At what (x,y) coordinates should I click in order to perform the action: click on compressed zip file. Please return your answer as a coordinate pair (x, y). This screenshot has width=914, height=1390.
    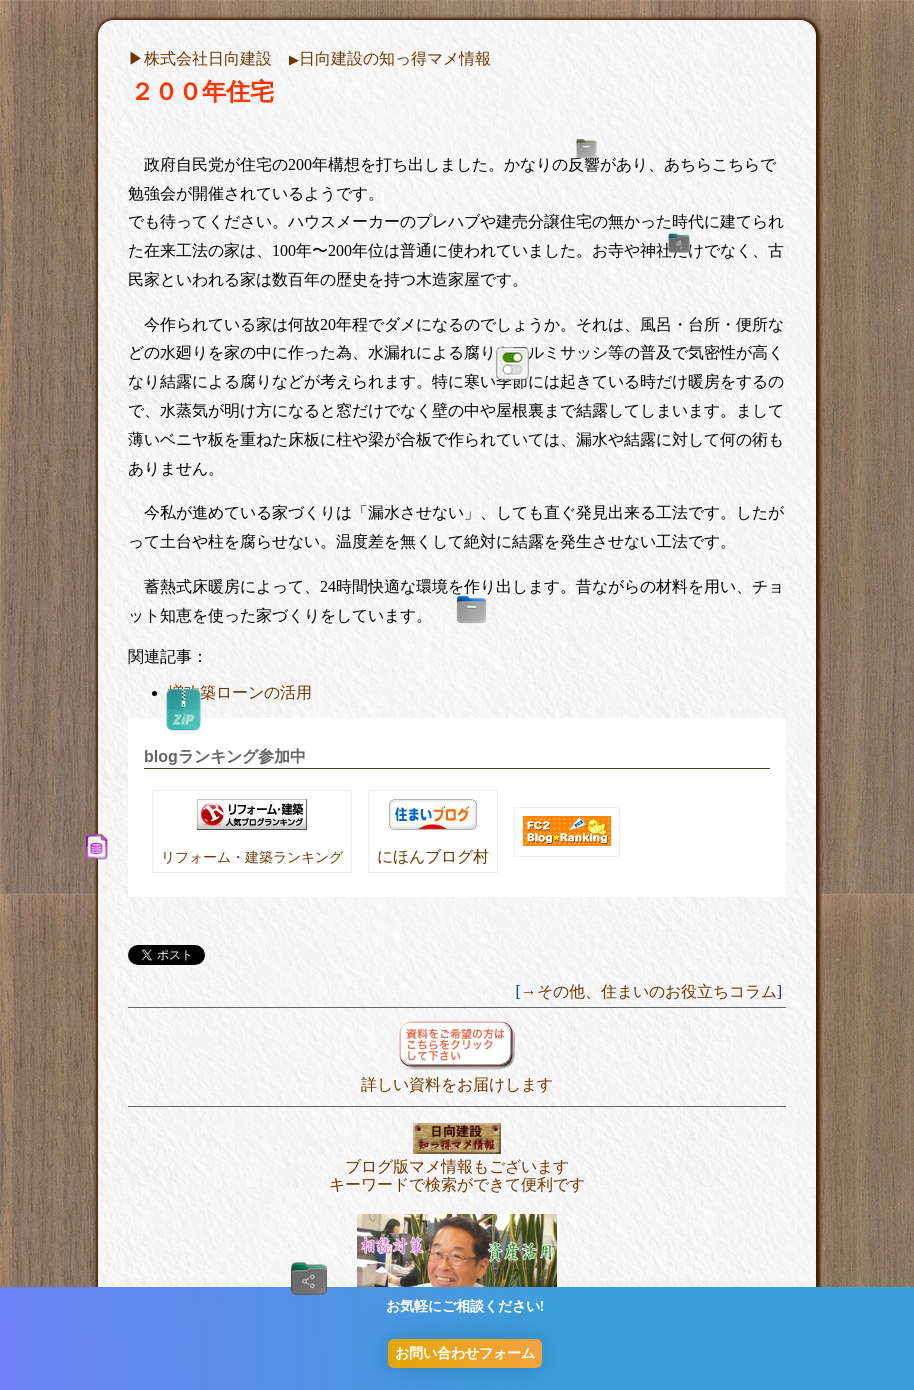
    Looking at the image, I should click on (183, 709).